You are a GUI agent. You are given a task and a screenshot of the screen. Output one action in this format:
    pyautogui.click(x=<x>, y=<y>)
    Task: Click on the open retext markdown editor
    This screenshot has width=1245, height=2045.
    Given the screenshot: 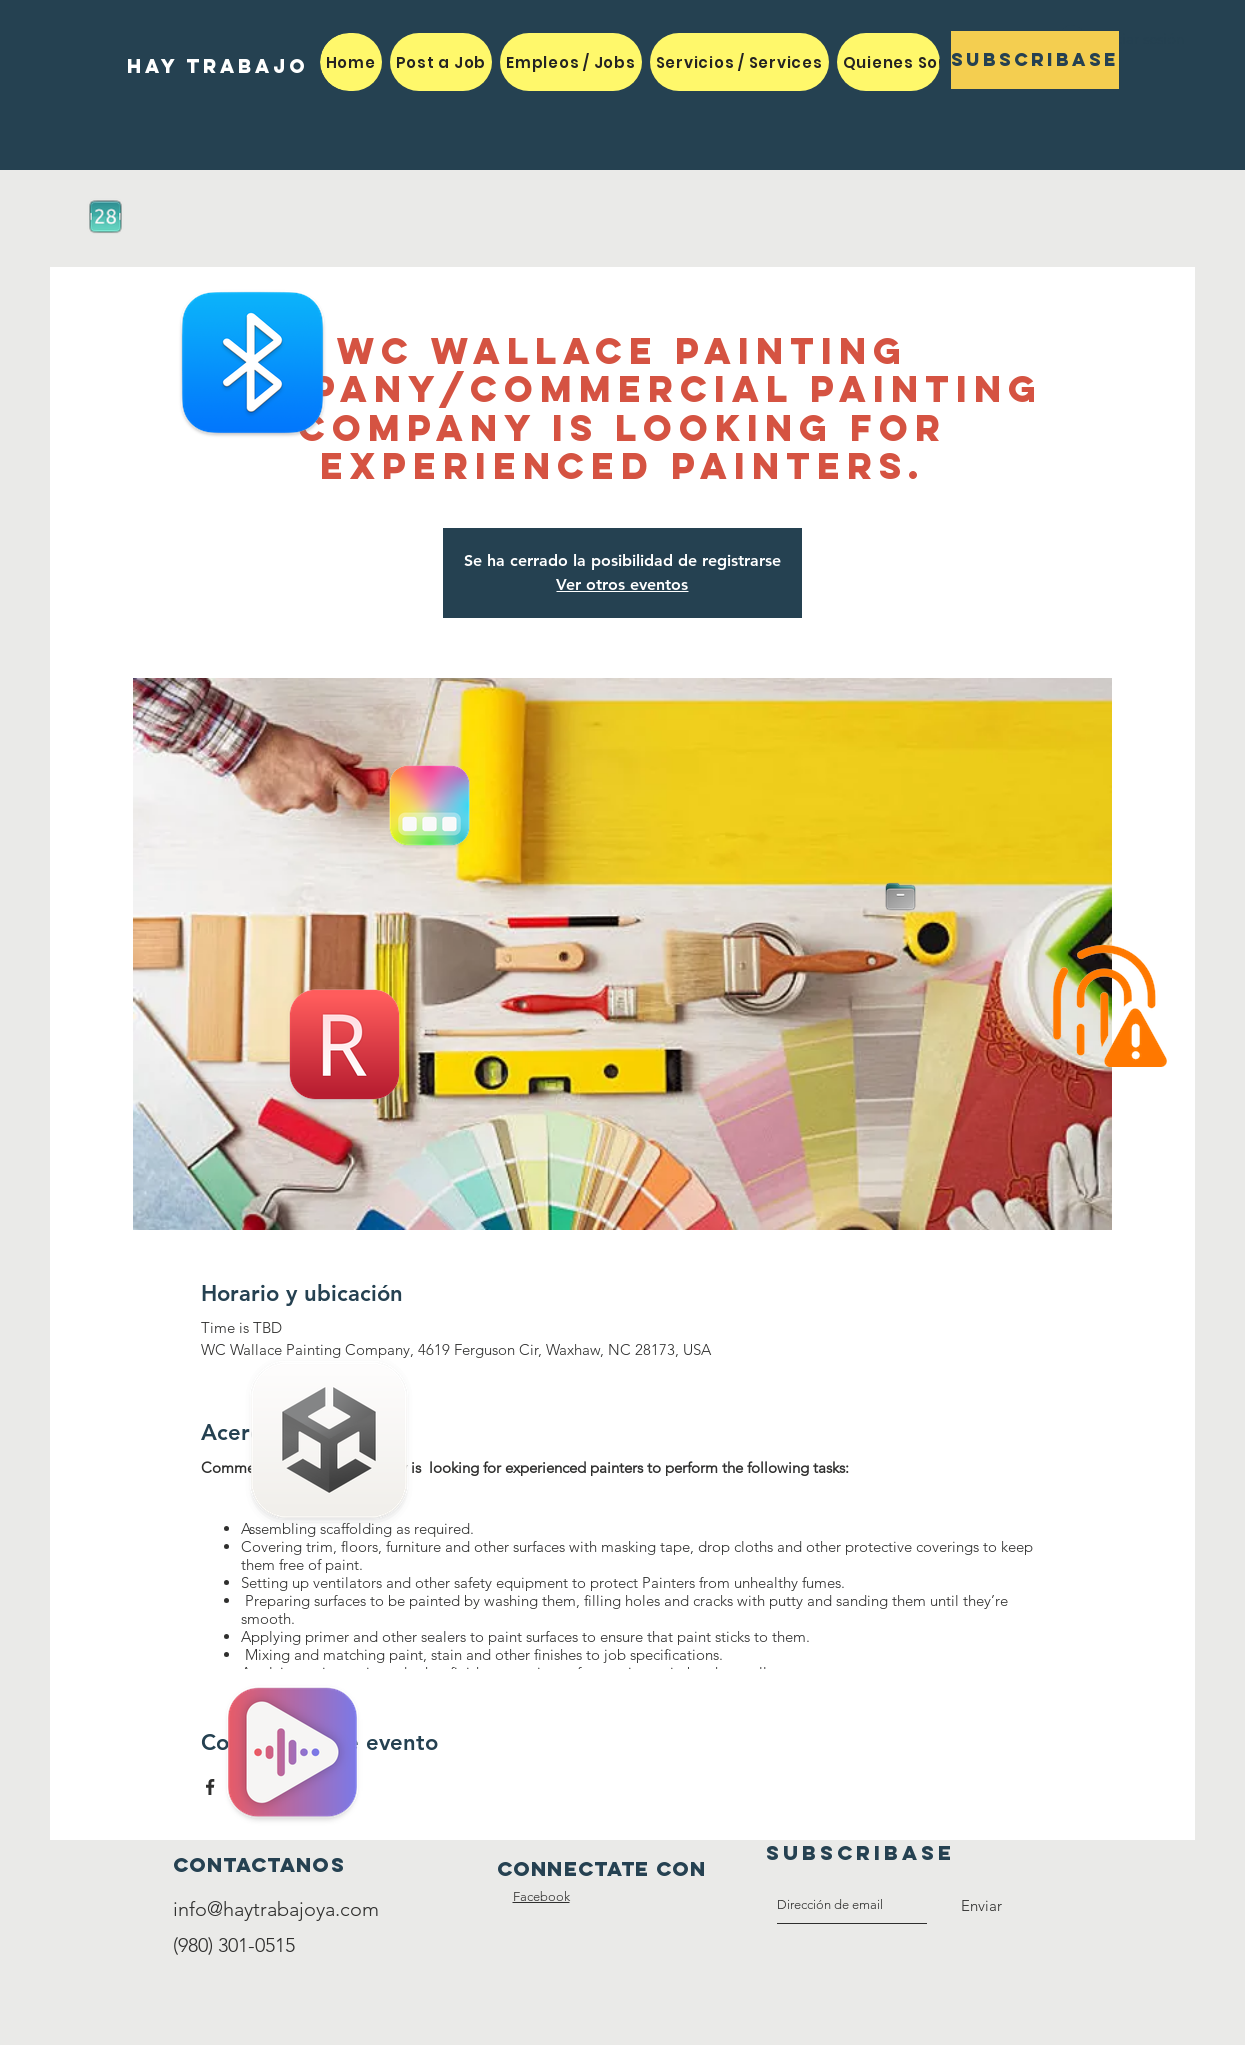 What is the action you would take?
    pyautogui.click(x=344, y=1044)
    